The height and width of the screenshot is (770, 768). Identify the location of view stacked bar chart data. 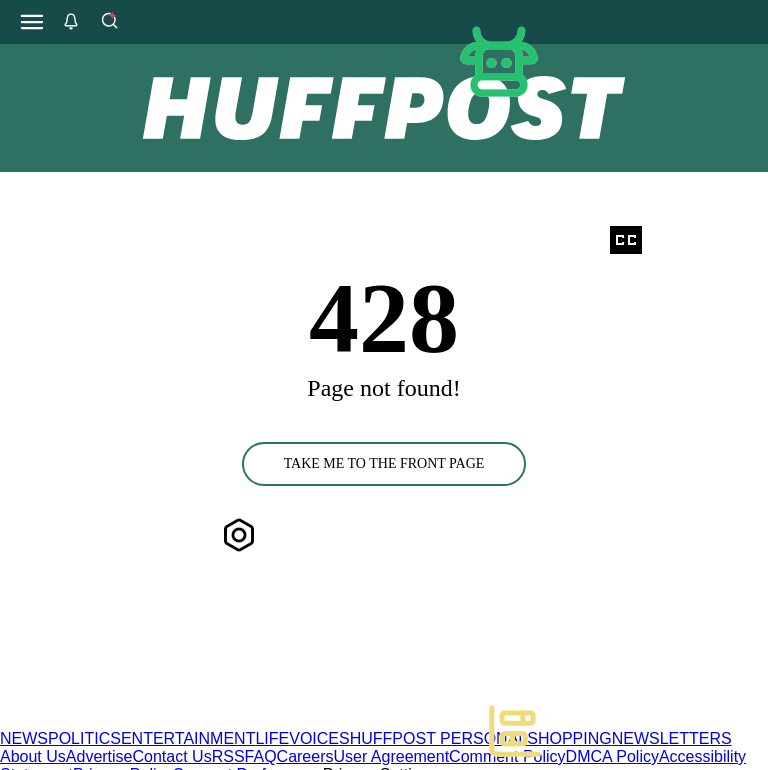
(515, 731).